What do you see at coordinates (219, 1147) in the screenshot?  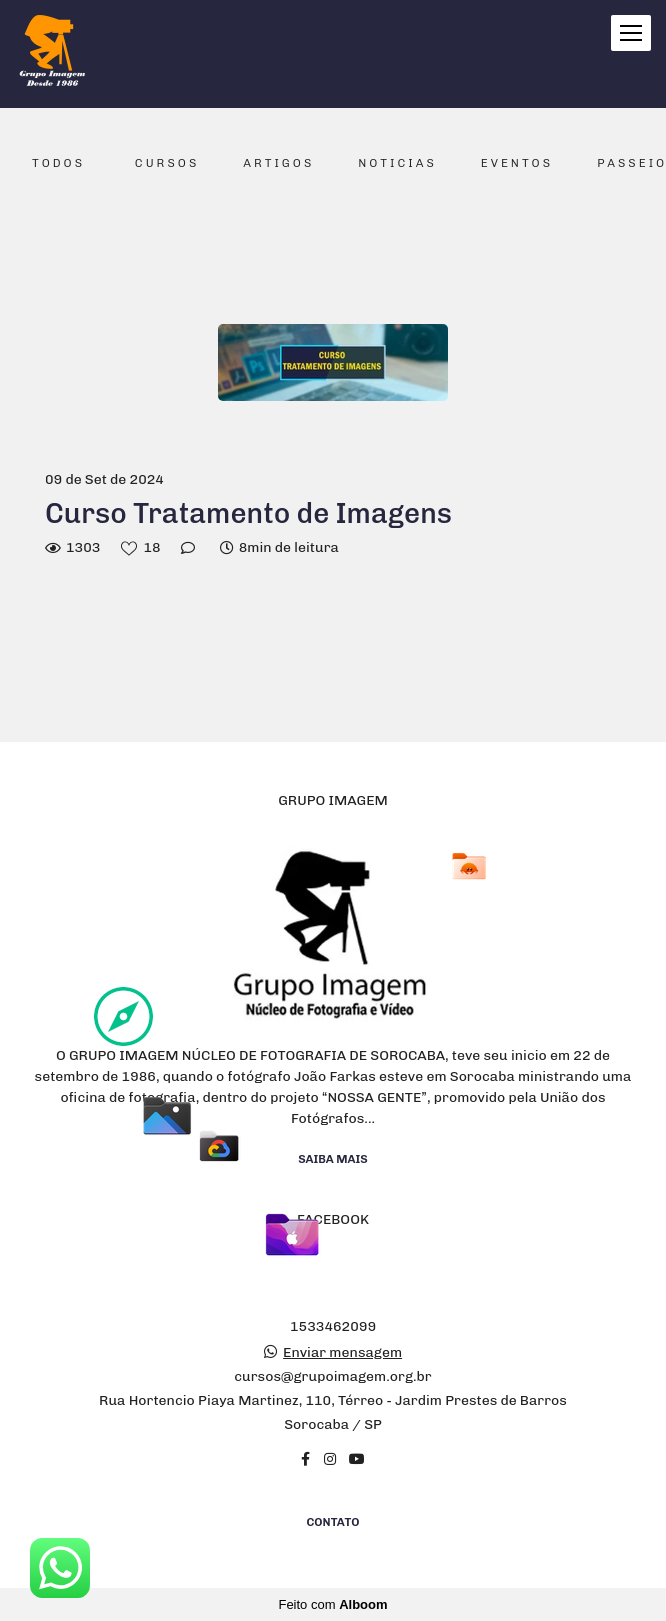 I see `open google cloud platform project folder` at bounding box center [219, 1147].